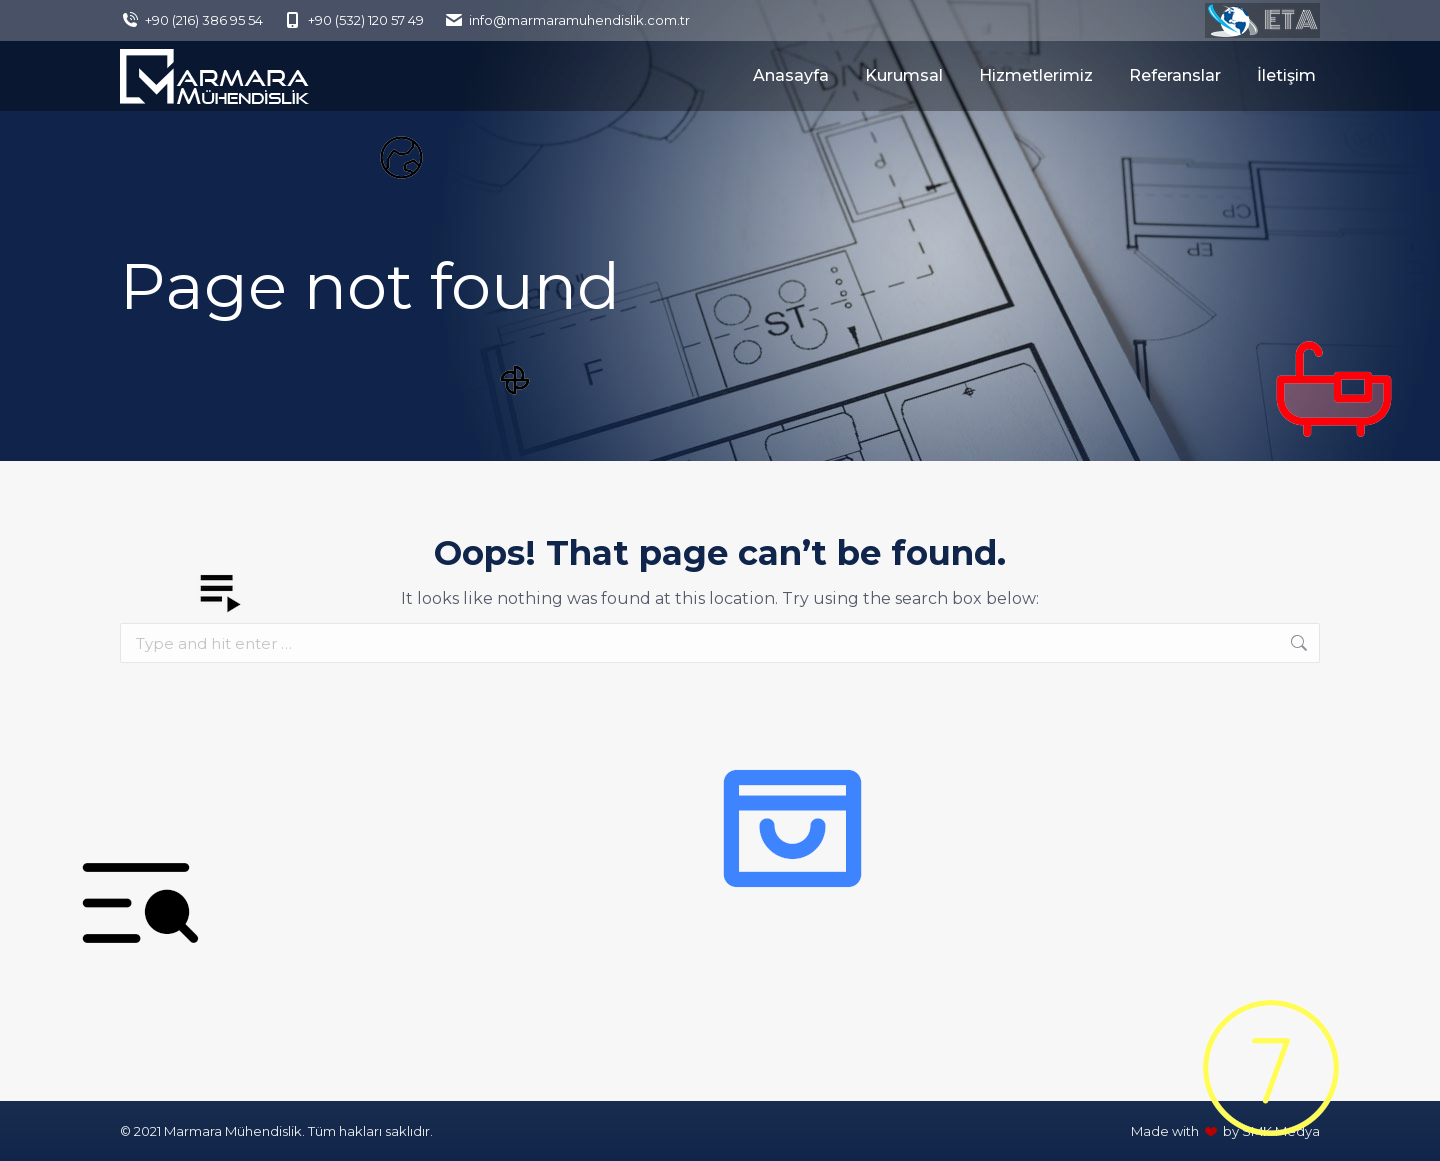 Image resolution: width=1440 pixels, height=1161 pixels. What do you see at coordinates (1334, 391) in the screenshot?
I see `indicates bathroom amenity in a listing` at bounding box center [1334, 391].